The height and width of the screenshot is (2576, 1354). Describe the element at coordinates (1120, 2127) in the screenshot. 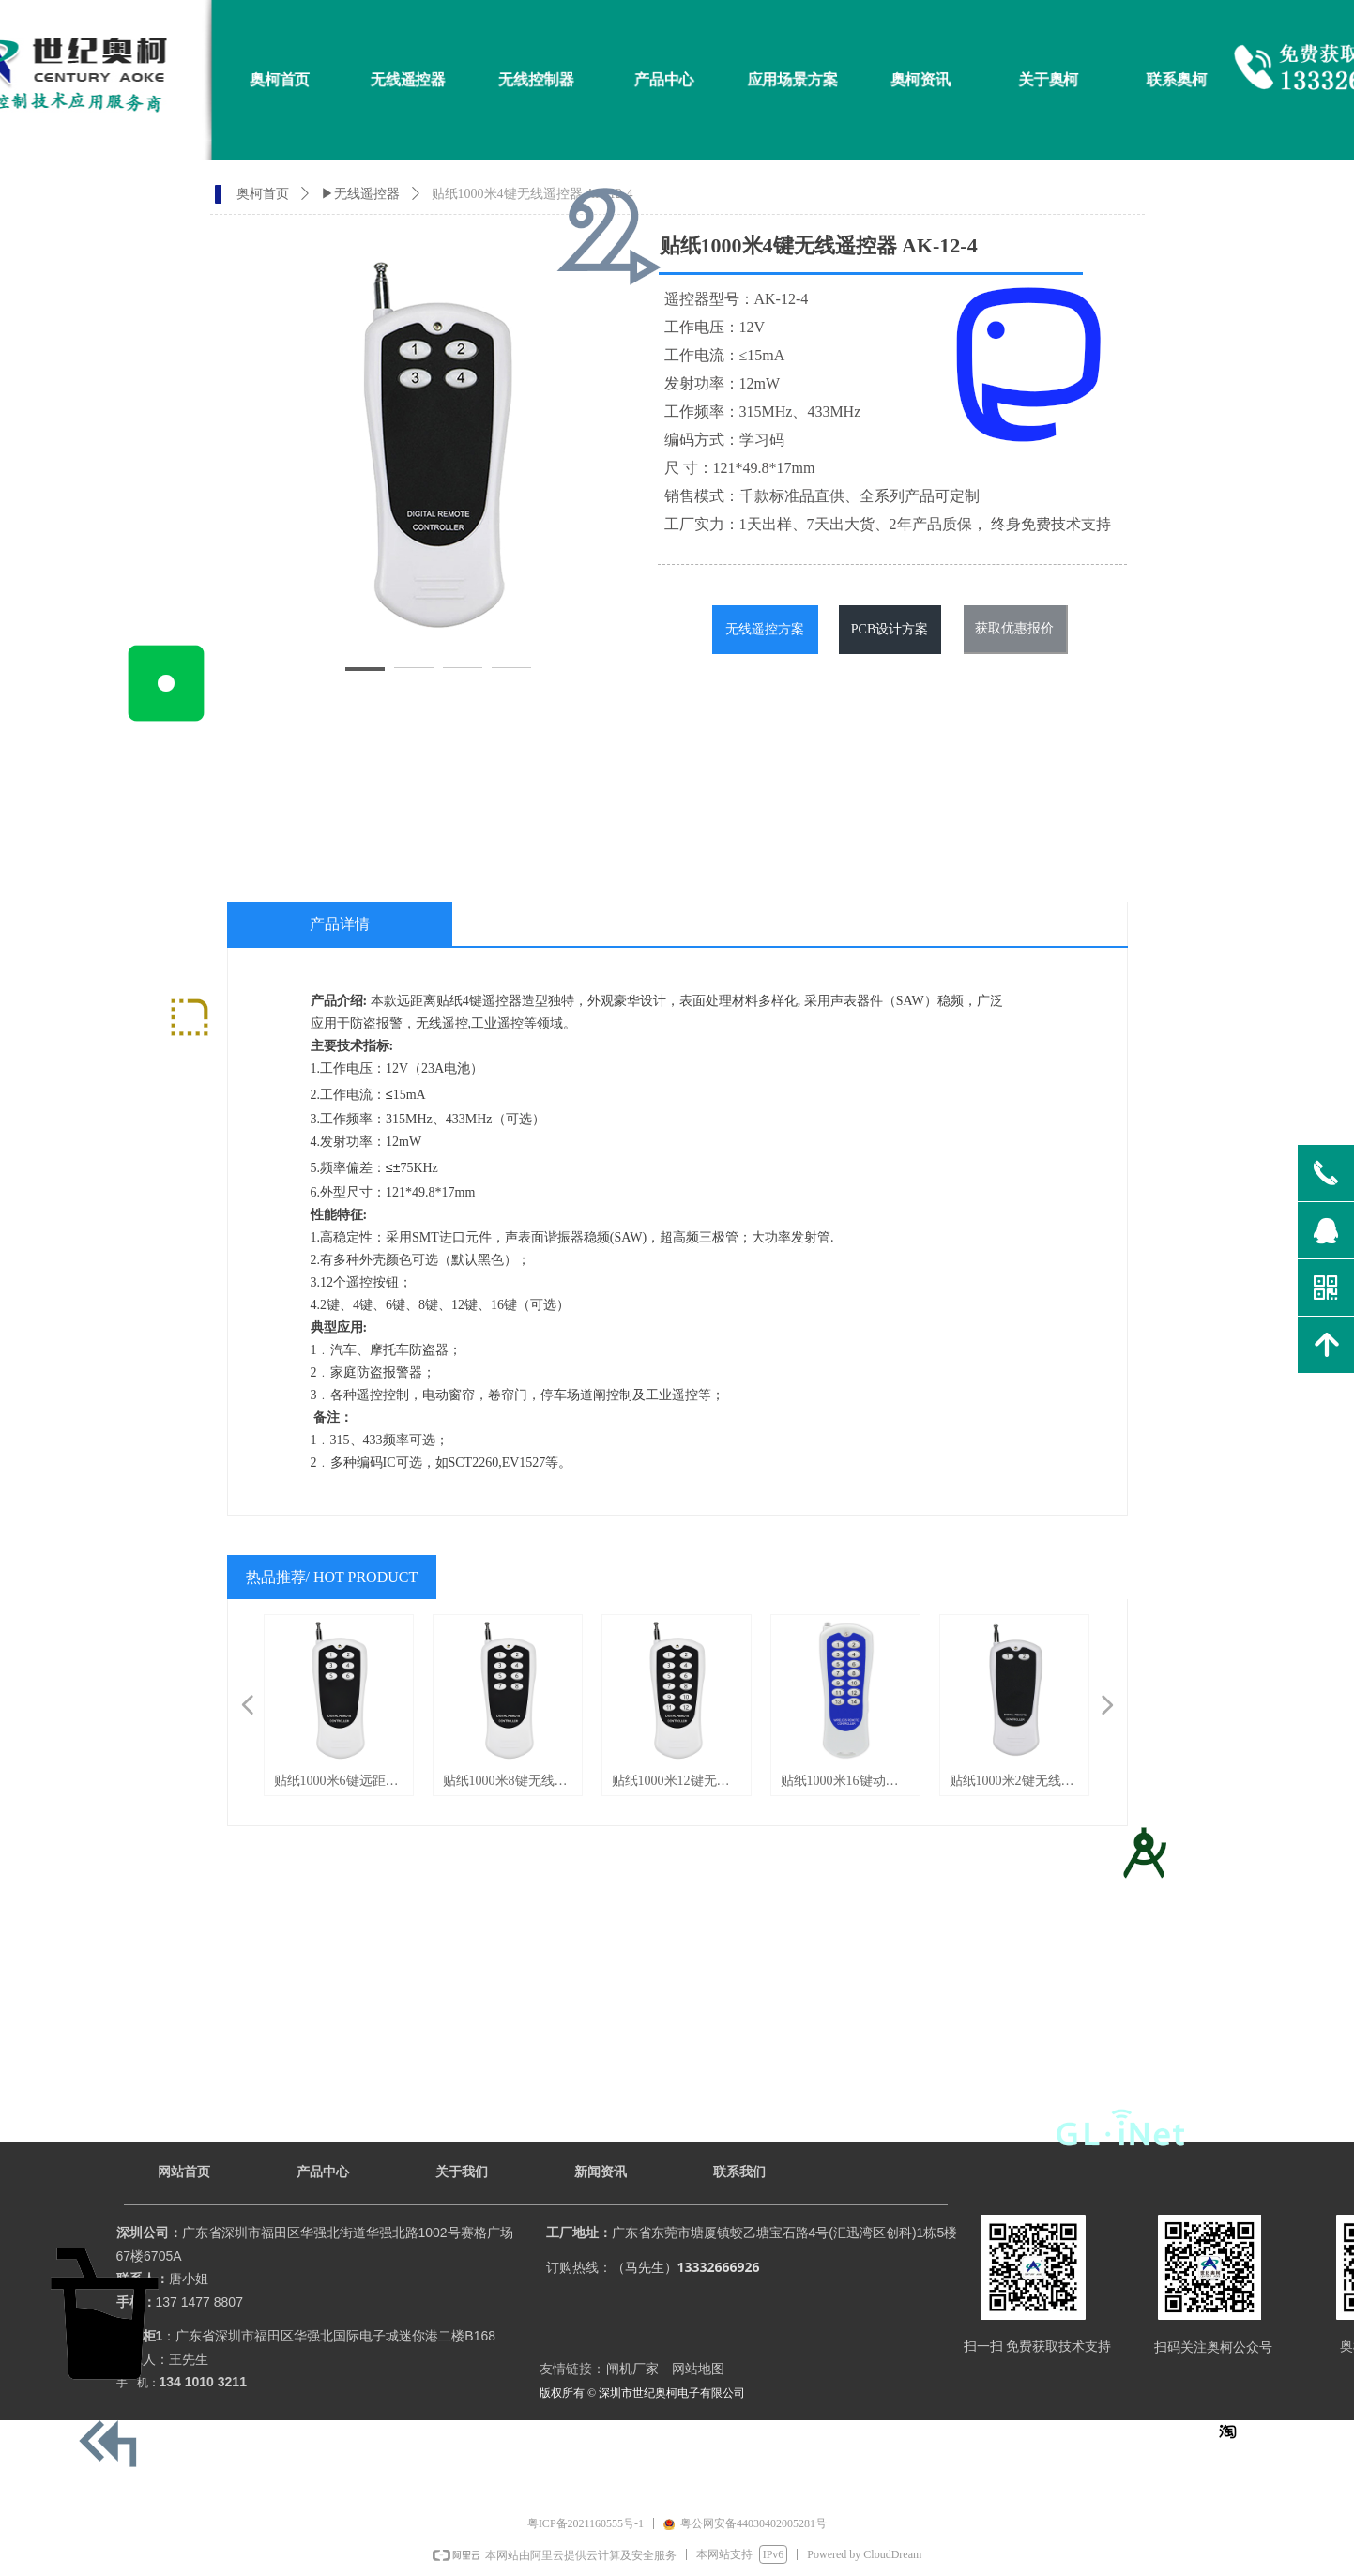

I see `GL.iNet company logo` at that location.